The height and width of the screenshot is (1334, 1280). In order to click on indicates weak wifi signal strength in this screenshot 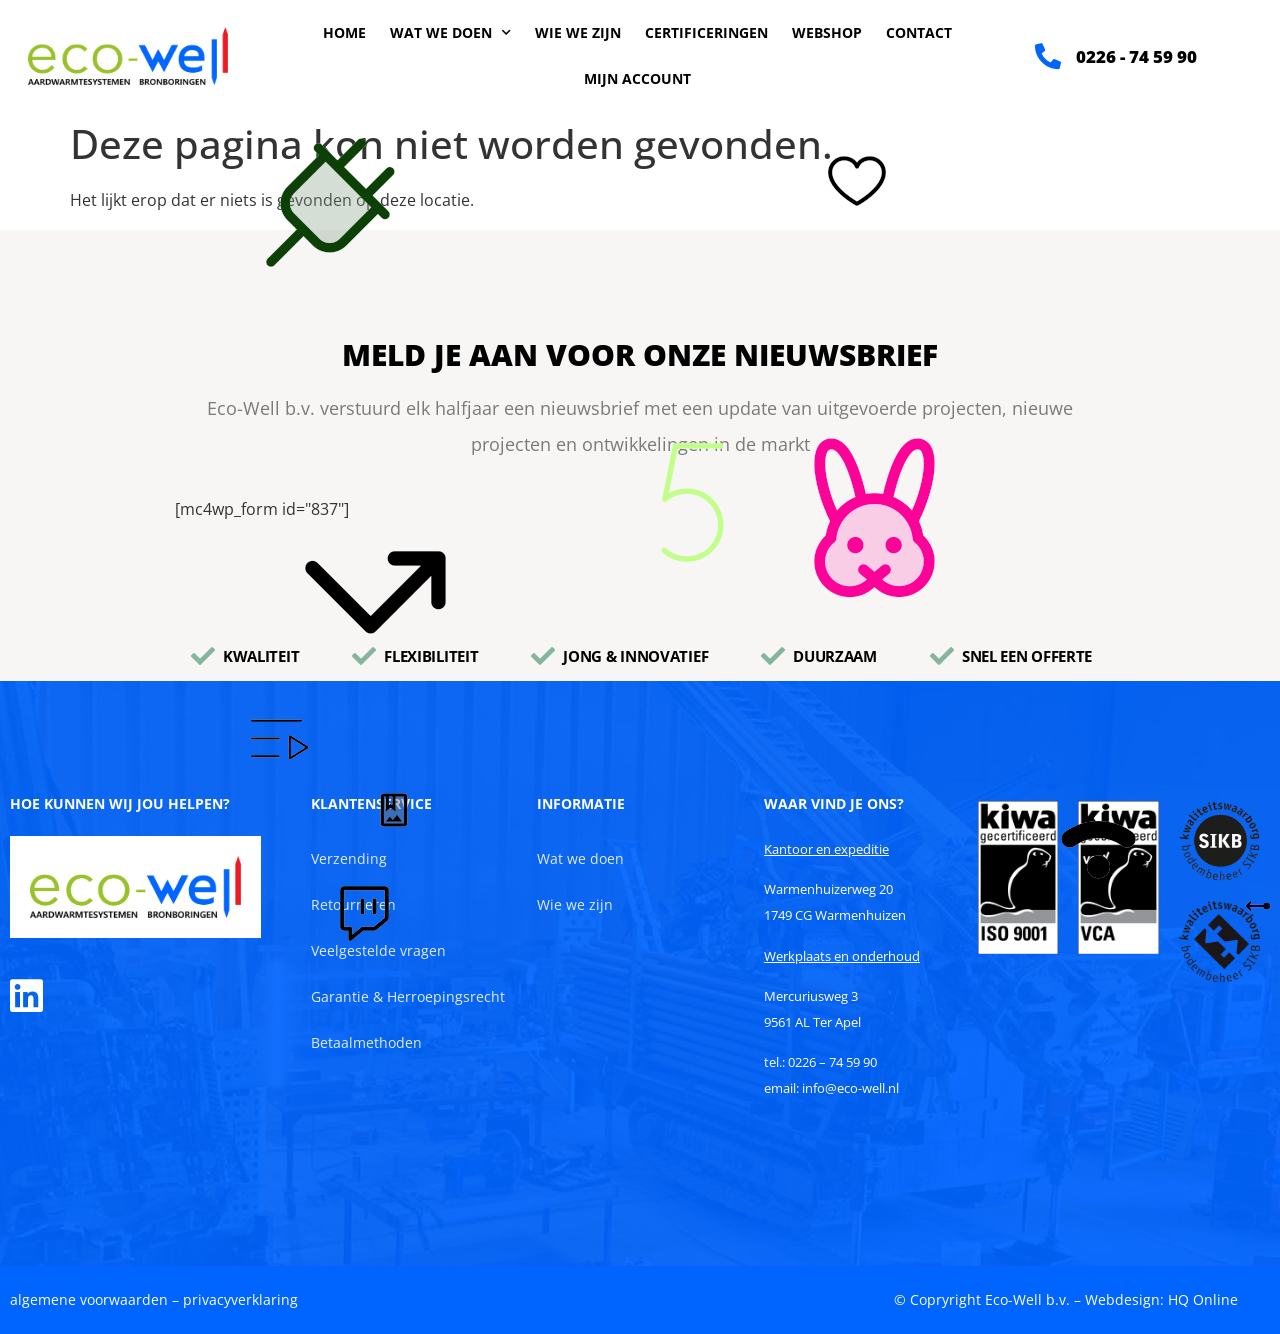, I will do `click(1098, 812)`.